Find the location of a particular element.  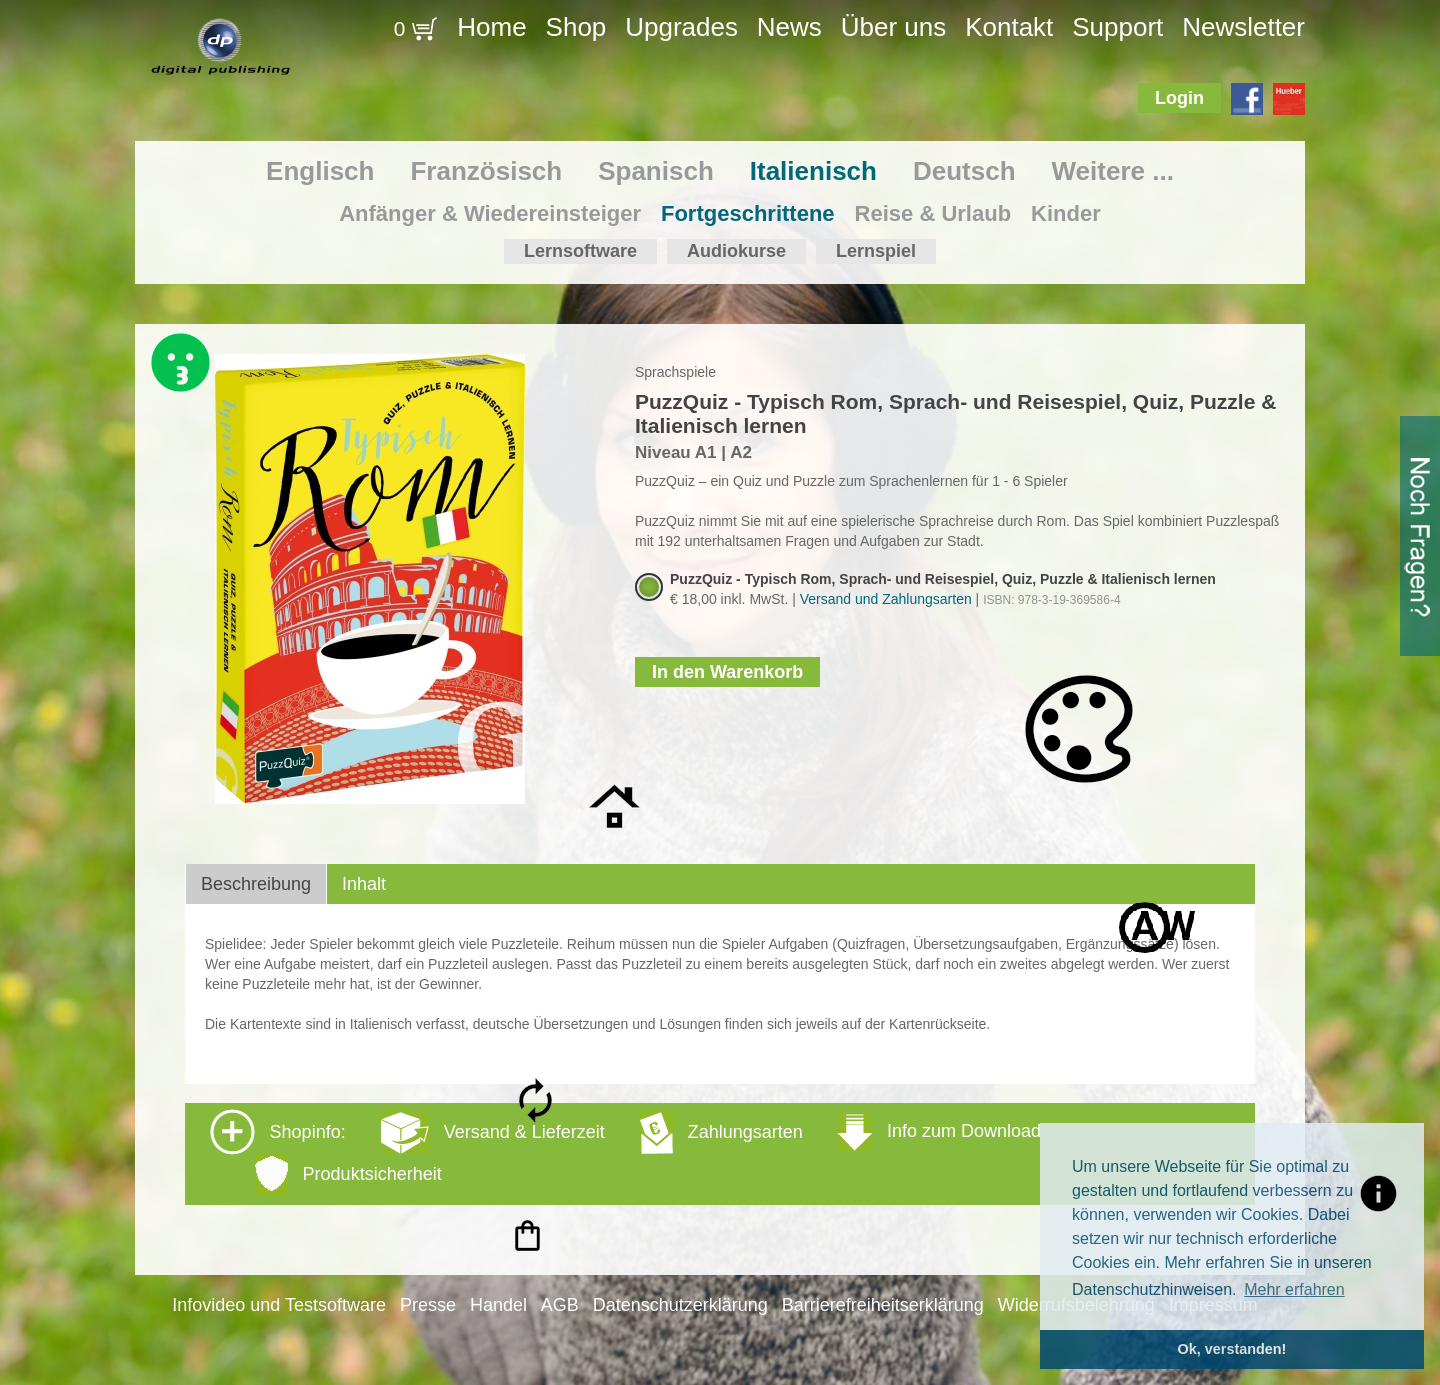

enable automatic white balance is located at coordinates (1157, 927).